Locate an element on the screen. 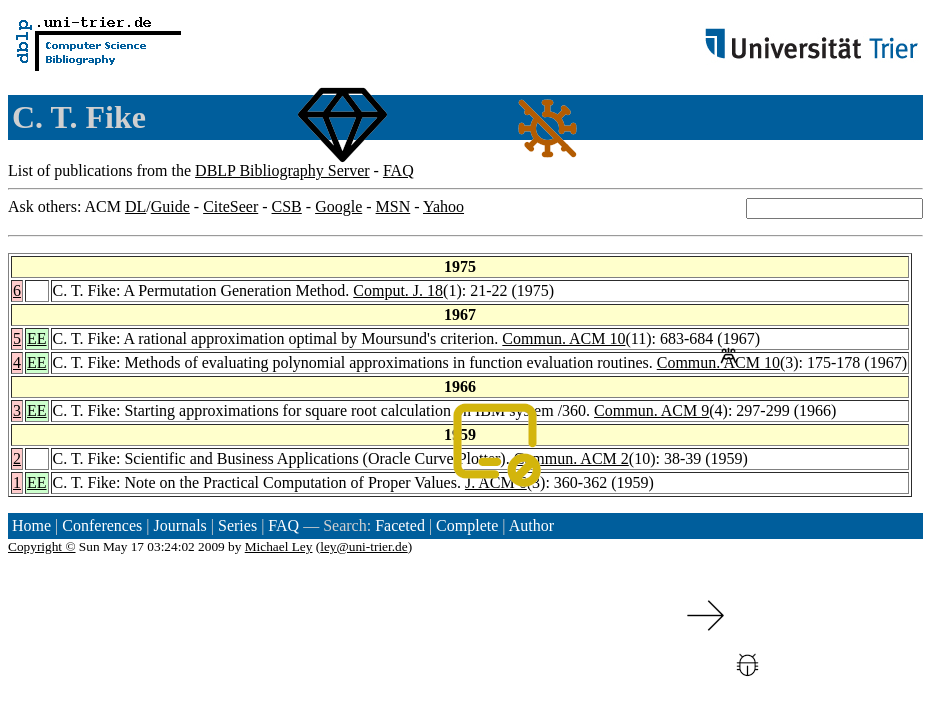 This screenshot has height=720, width=931. disconnect or remove iPad from horizontal display is located at coordinates (495, 441).